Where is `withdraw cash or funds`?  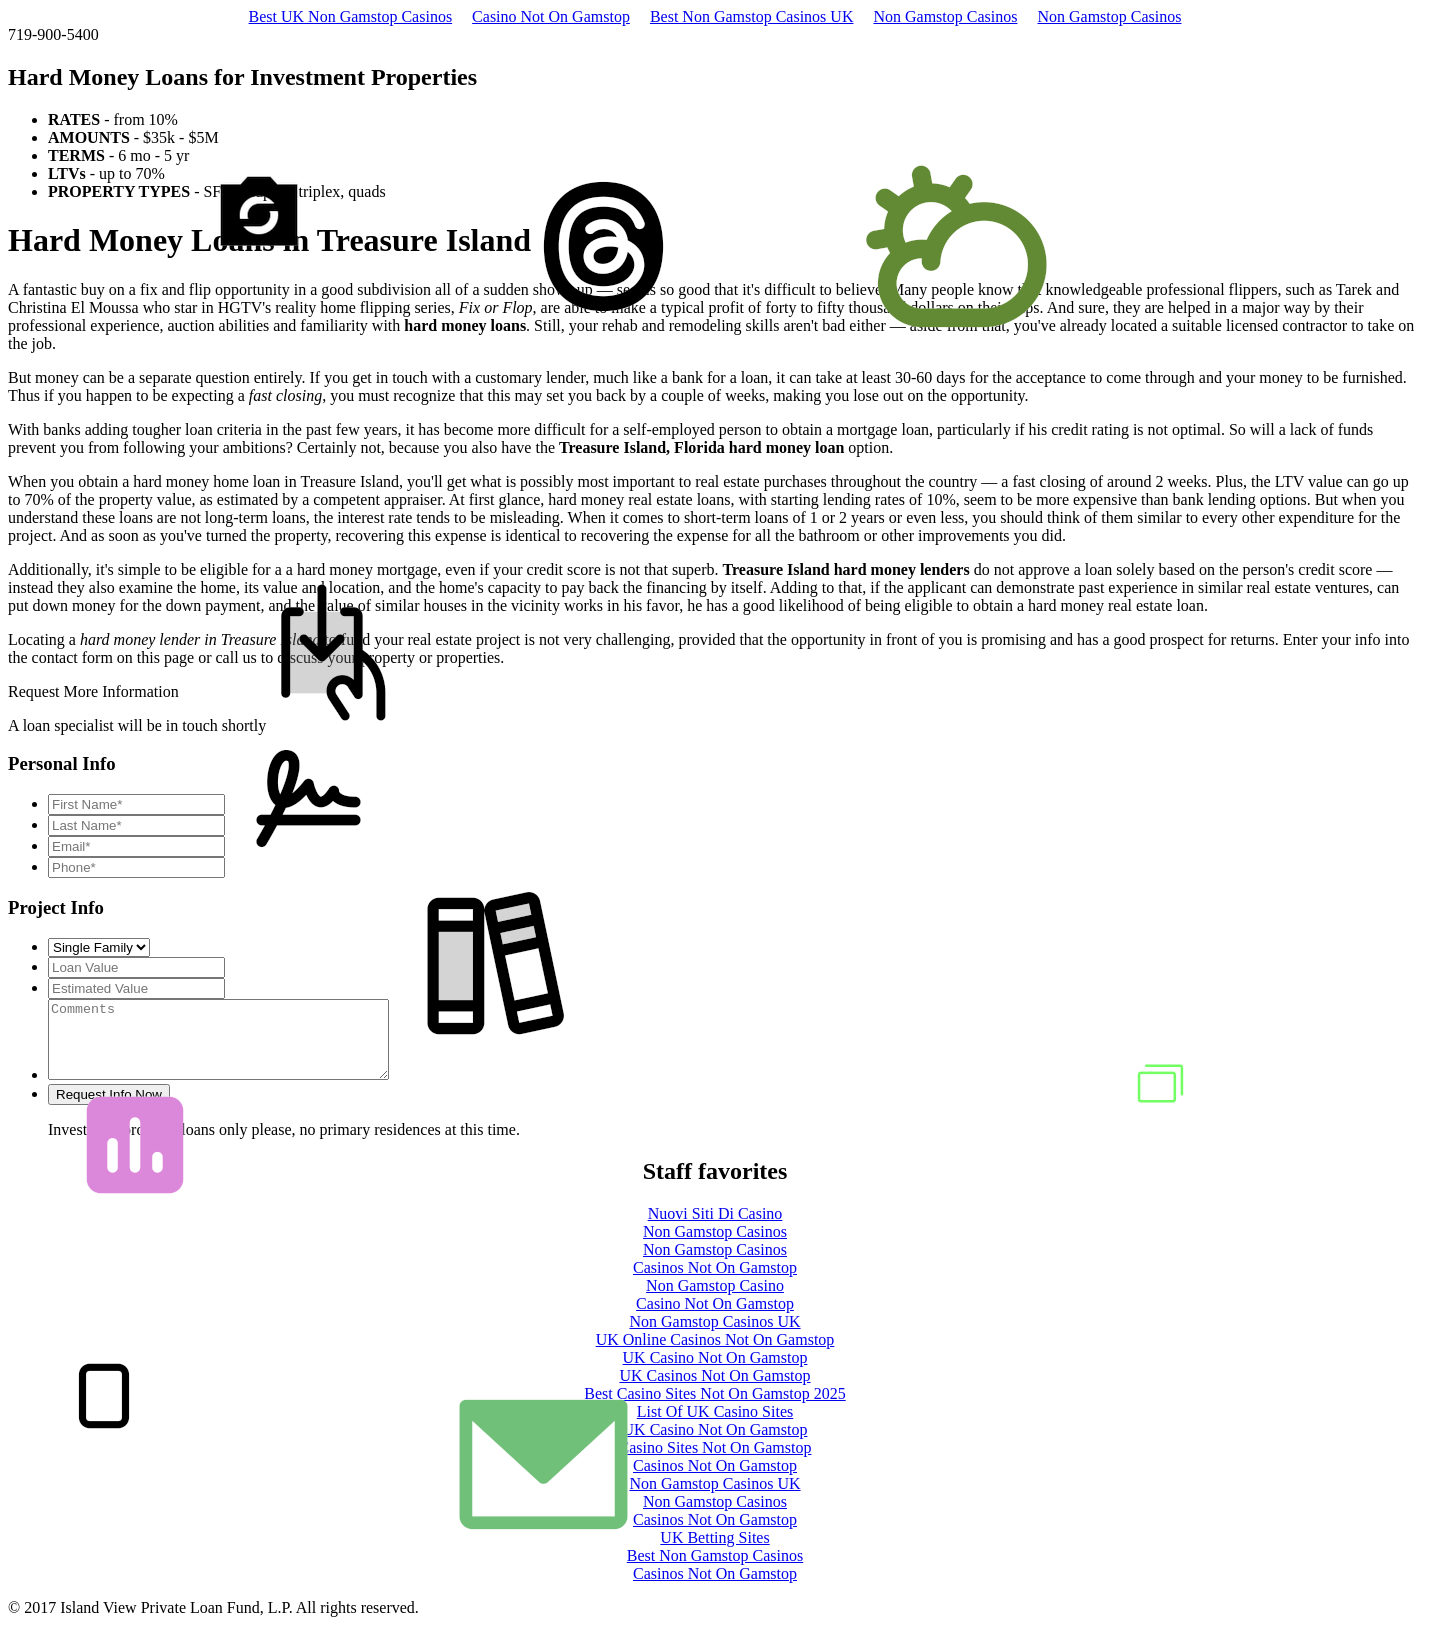 withdraw cash or funds is located at coordinates (326, 652).